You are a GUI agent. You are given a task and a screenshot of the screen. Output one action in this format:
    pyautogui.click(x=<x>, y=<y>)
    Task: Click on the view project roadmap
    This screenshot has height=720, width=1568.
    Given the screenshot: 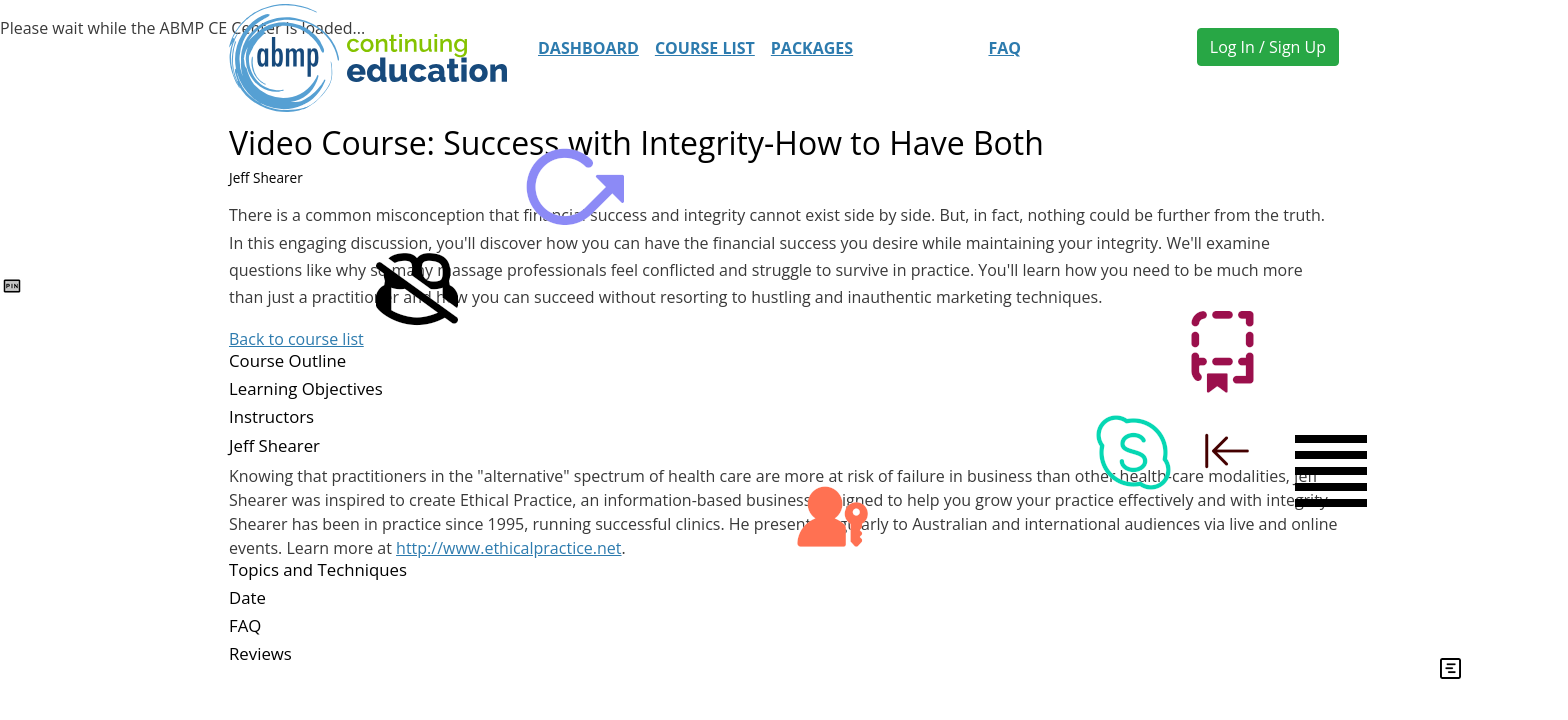 What is the action you would take?
    pyautogui.click(x=1450, y=668)
    